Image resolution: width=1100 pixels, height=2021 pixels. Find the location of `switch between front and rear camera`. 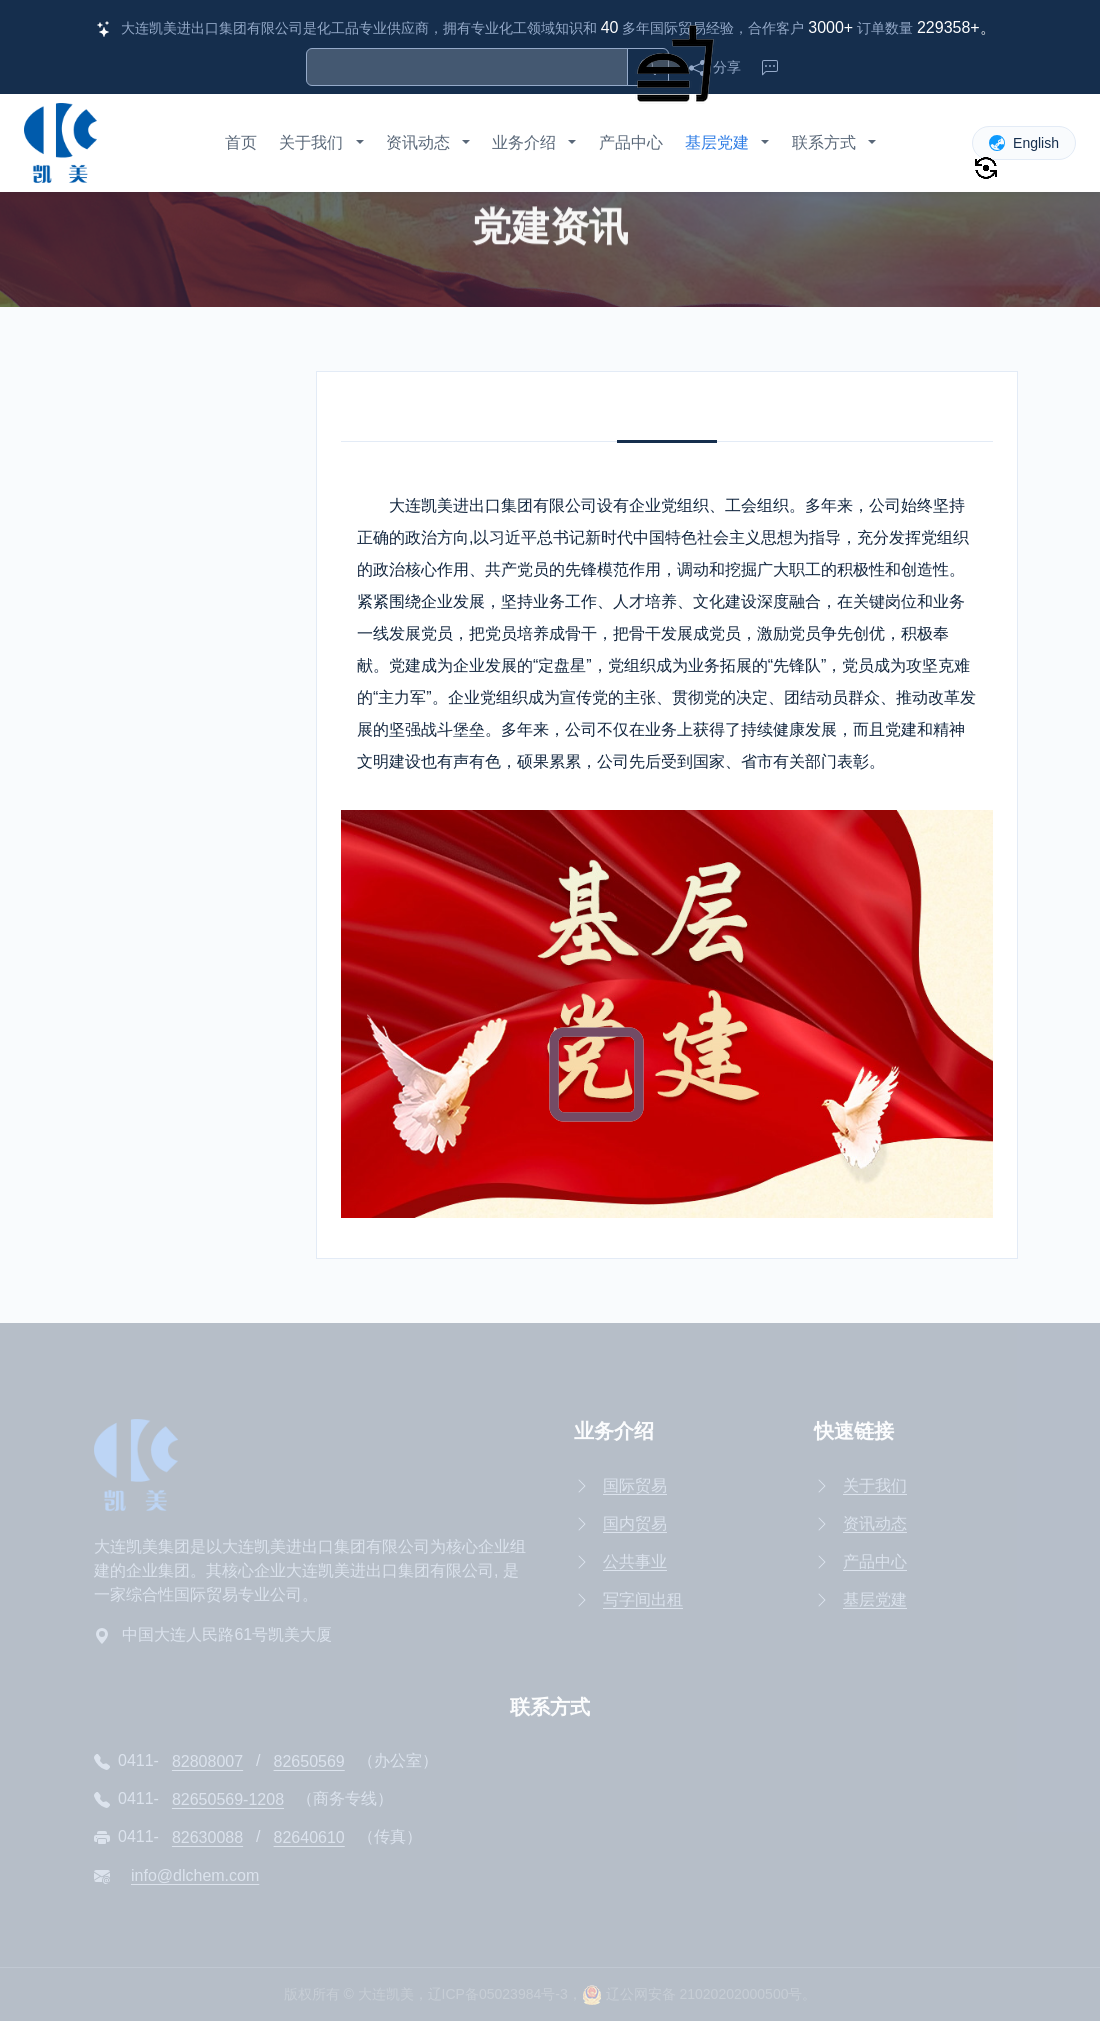

switch between front and rear camera is located at coordinates (986, 168).